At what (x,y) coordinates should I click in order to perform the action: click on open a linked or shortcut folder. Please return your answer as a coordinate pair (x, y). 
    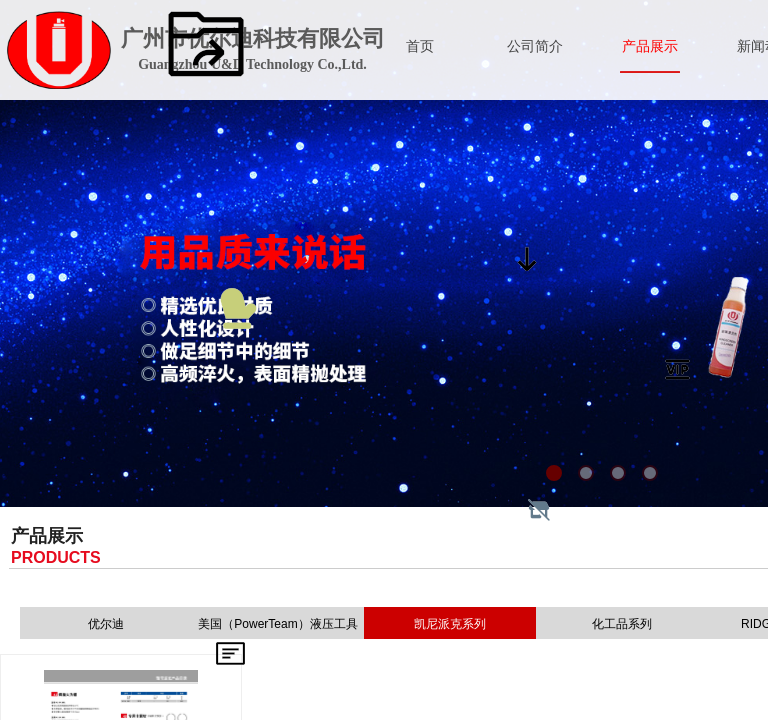
    Looking at the image, I should click on (206, 44).